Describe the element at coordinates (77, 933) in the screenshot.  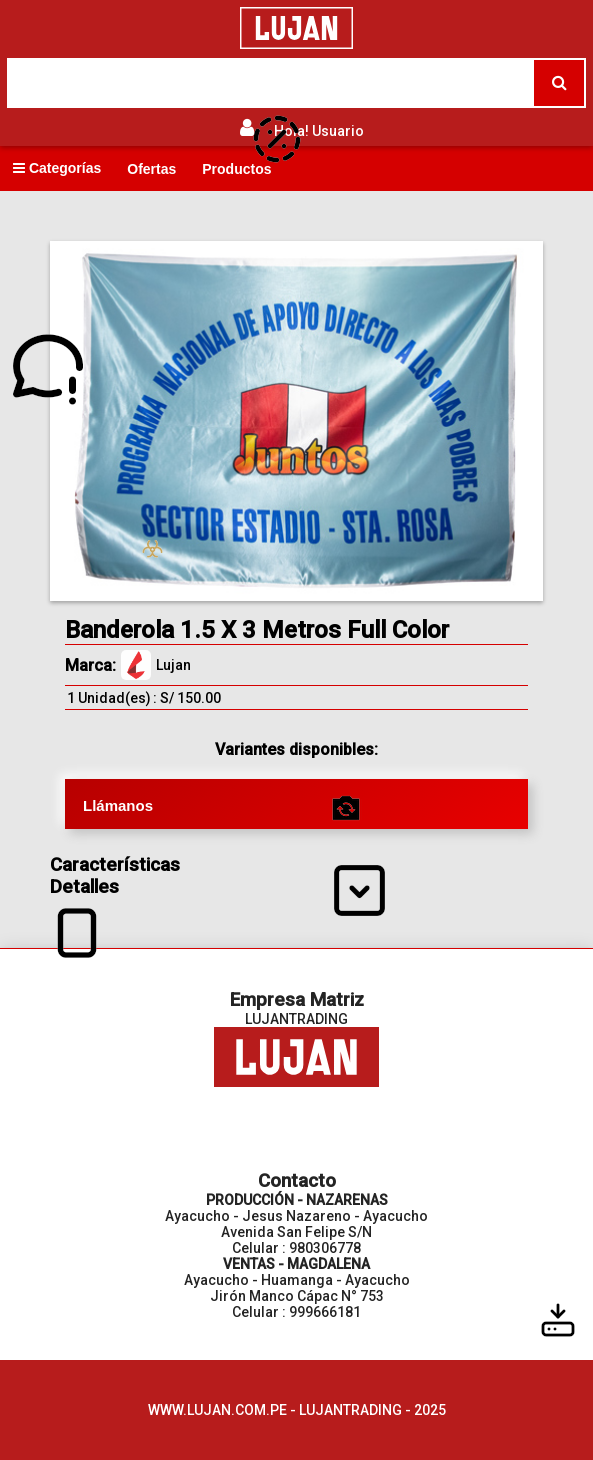
I see `switch to portrait orientation` at that location.